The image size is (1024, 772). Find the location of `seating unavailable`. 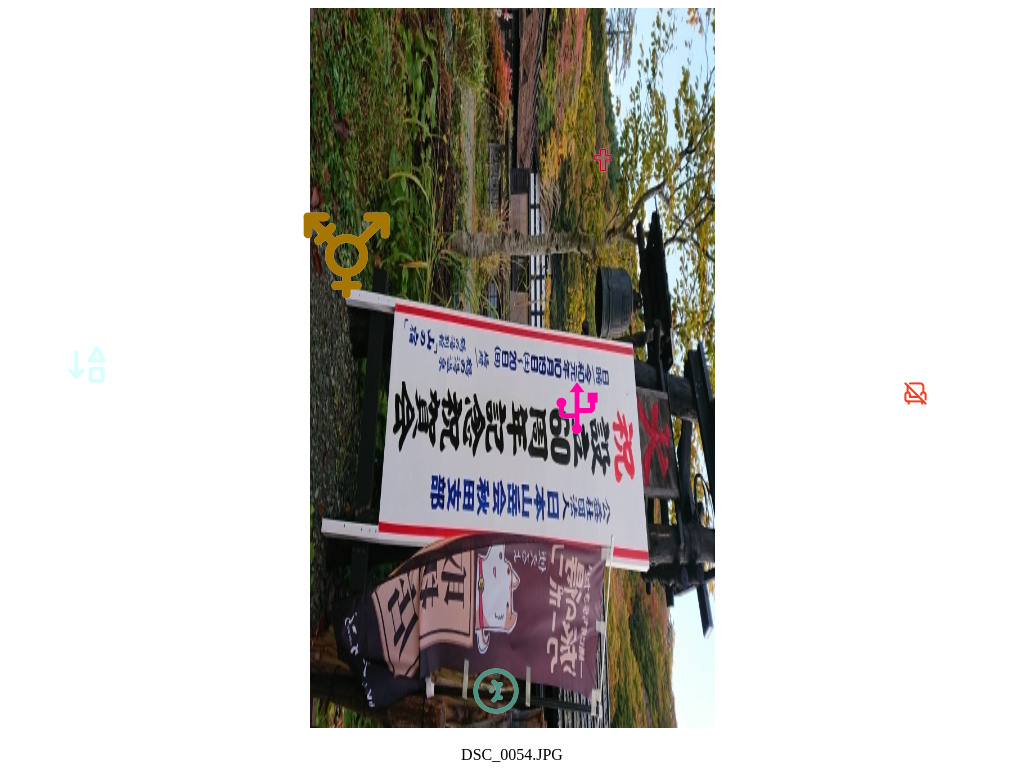

seating unavailable is located at coordinates (915, 393).